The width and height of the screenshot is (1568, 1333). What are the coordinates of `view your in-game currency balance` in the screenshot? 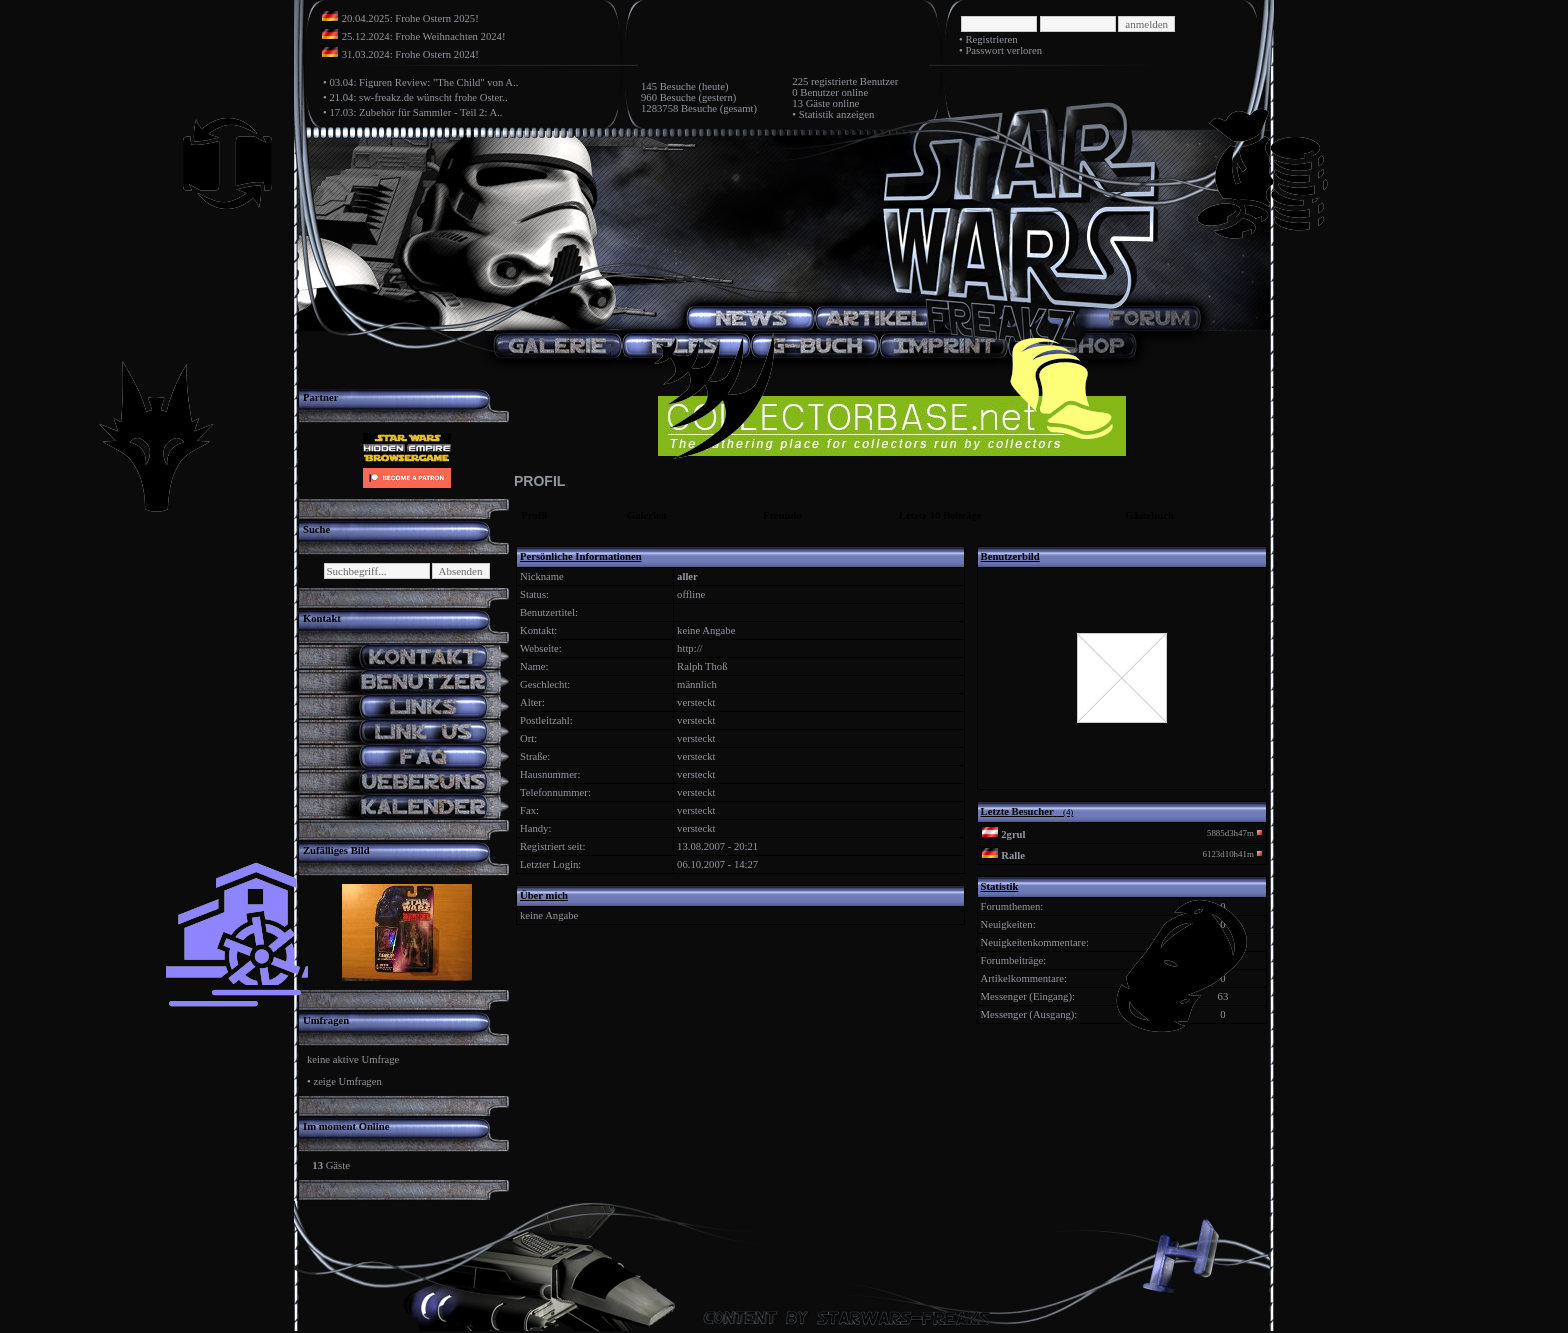 It's located at (1262, 173).